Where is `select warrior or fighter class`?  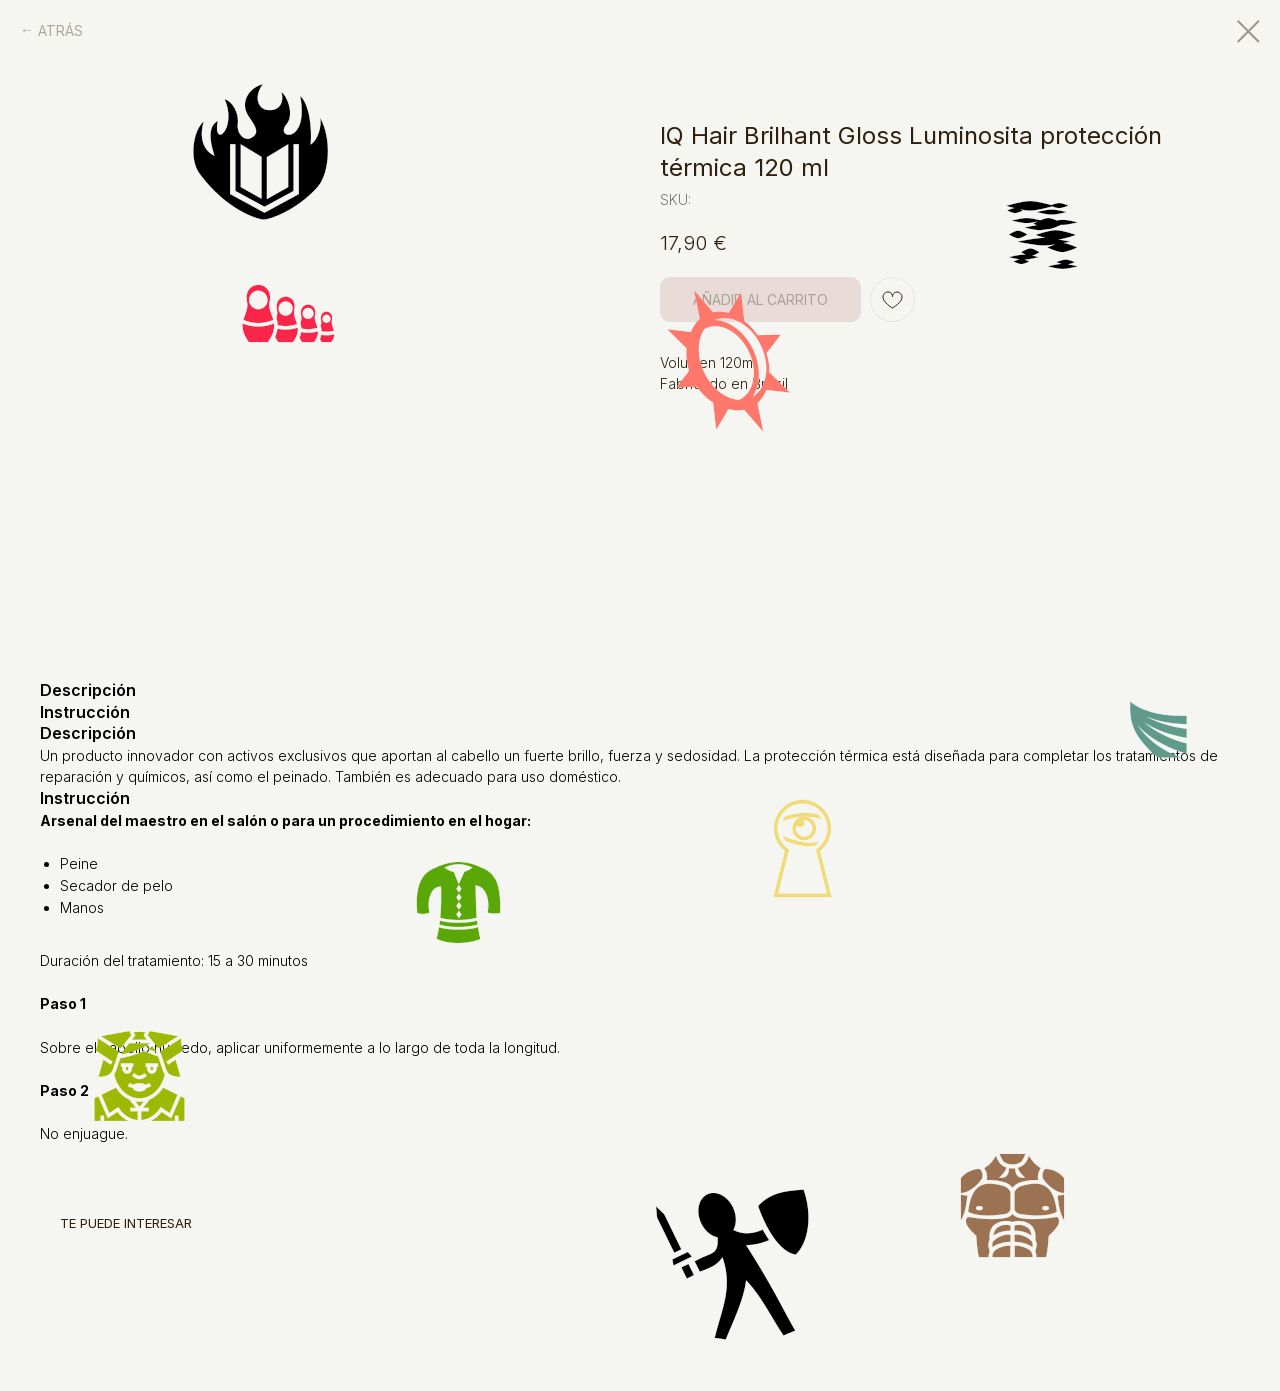 select warrior or fighter class is located at coordinates (734, 1261).